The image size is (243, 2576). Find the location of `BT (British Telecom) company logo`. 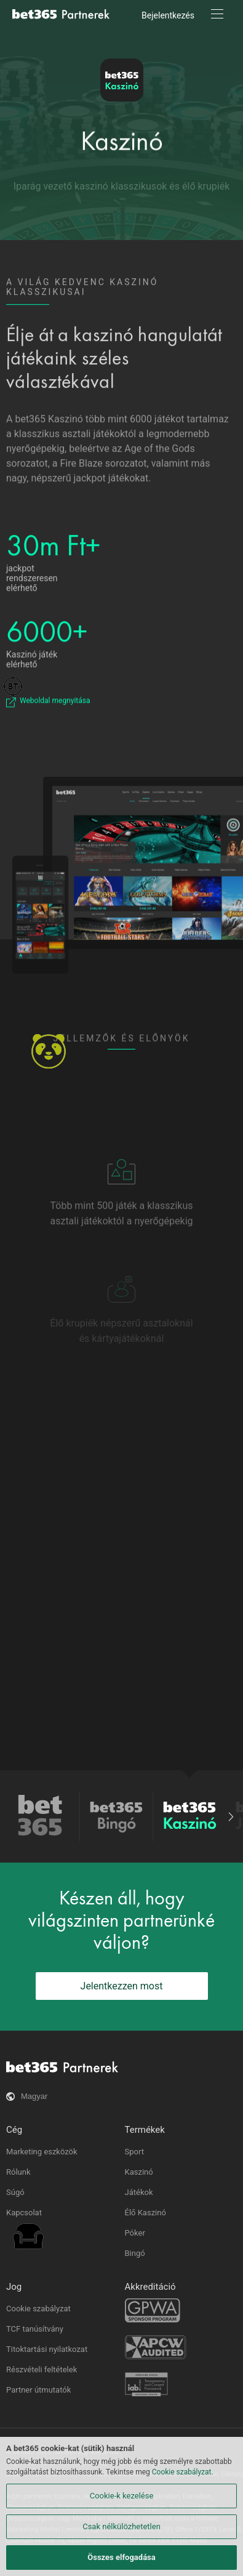

BT (British Telecom) company logo is located at coordinates (13, 686).